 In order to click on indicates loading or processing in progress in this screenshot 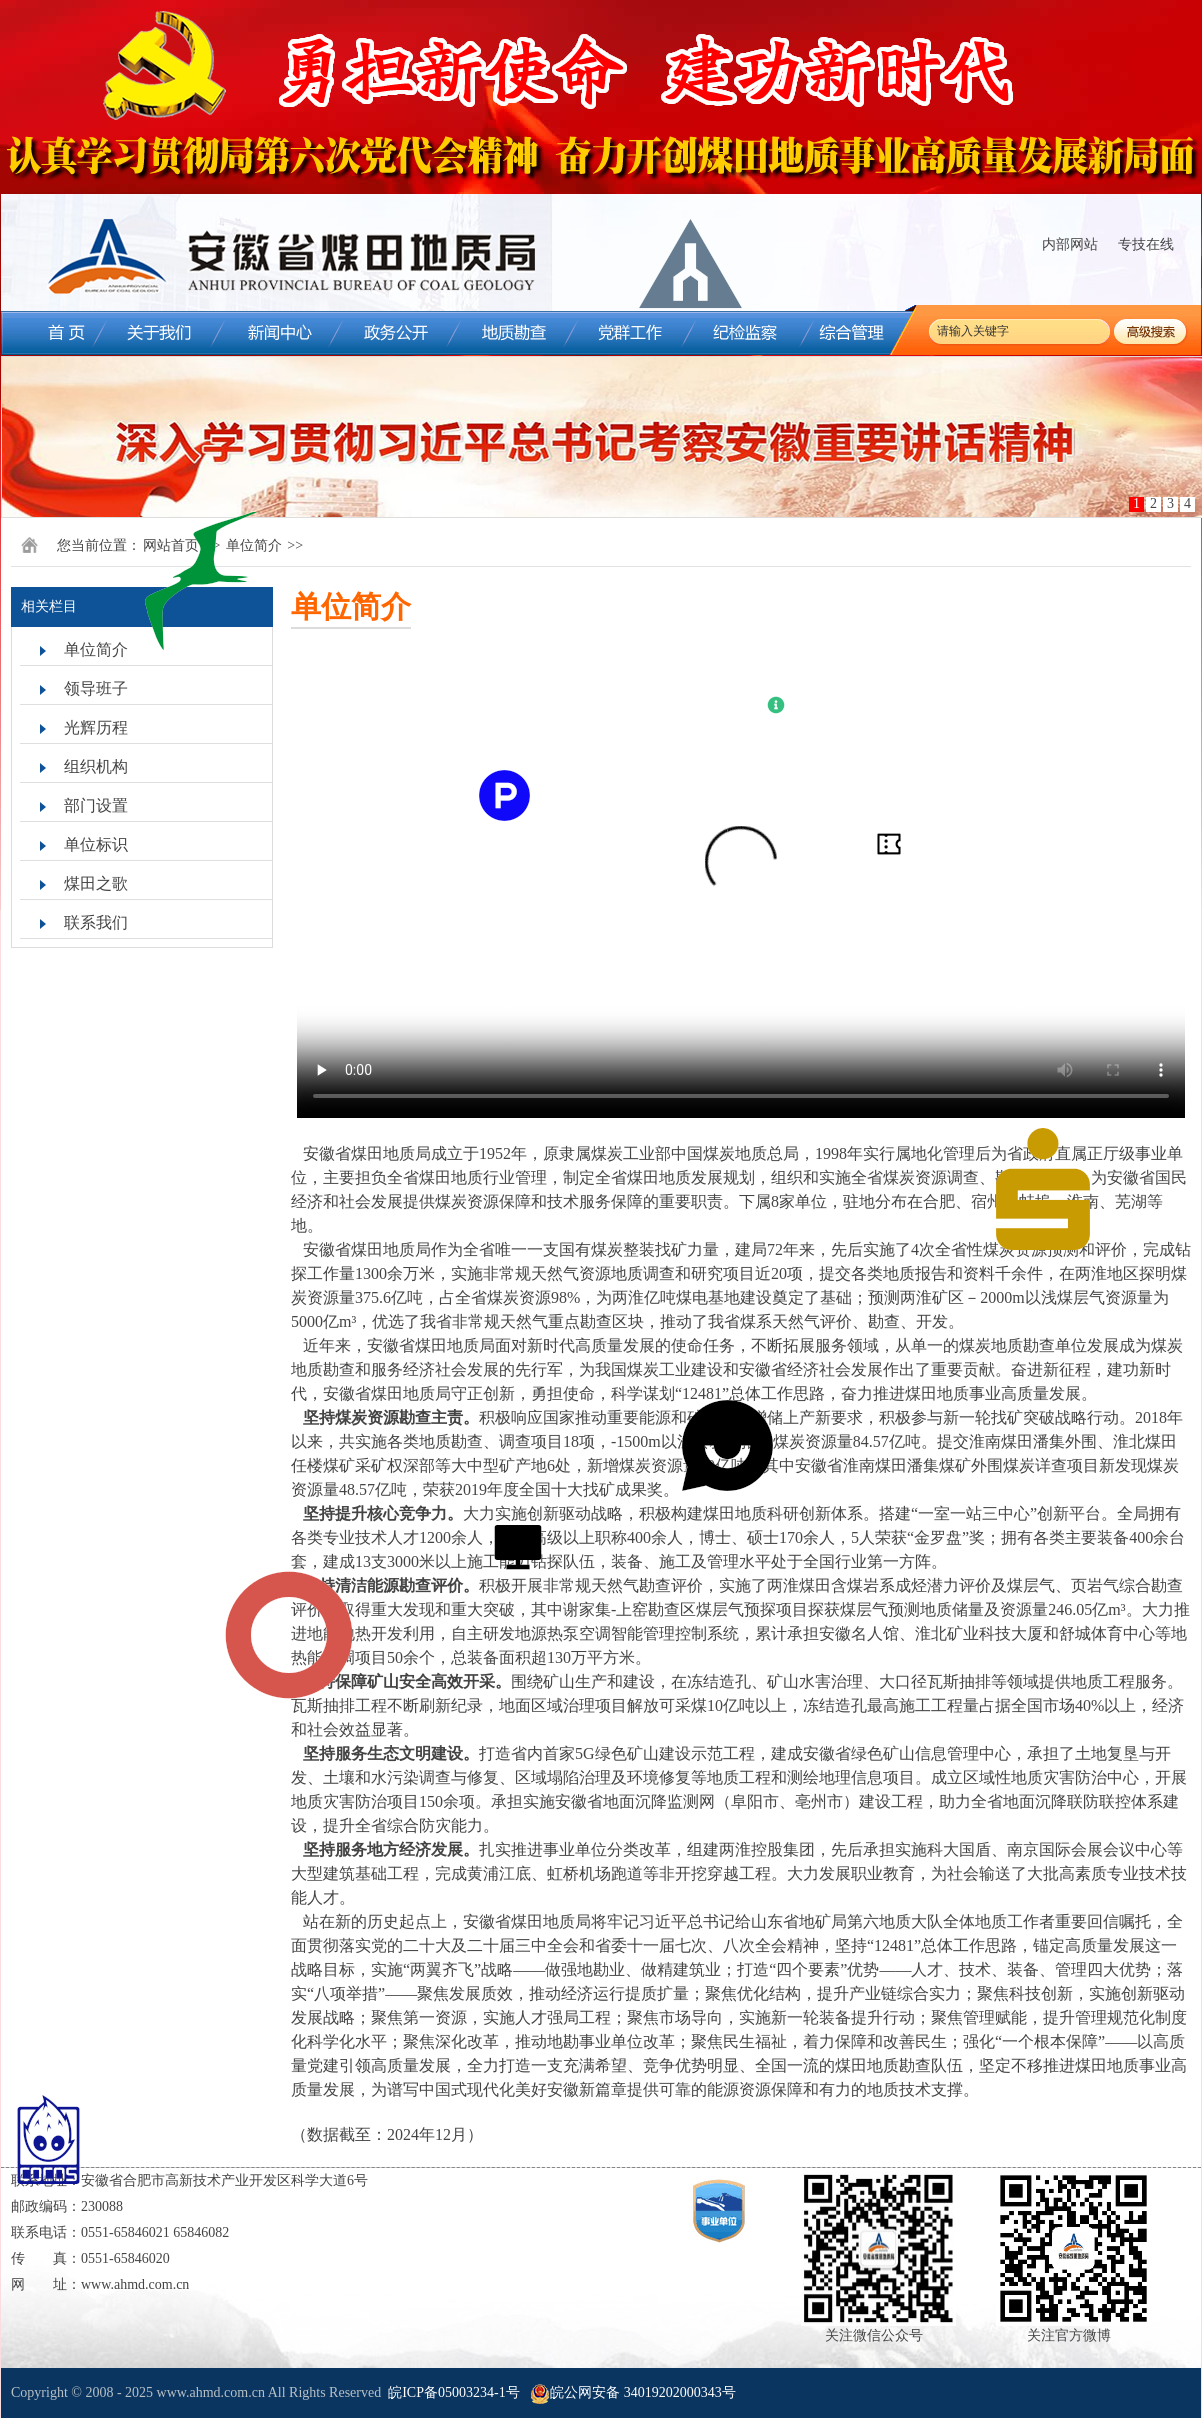, I will do `click(289, 1635)`.